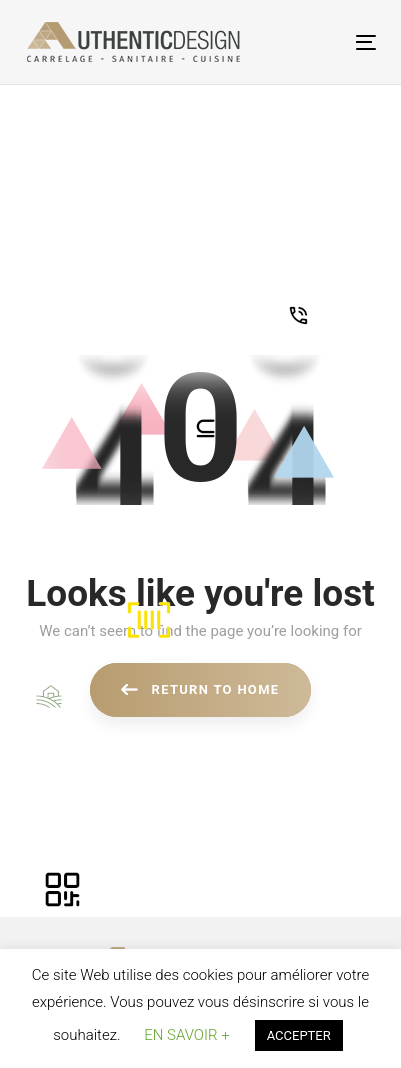  I want to click on indicates an active phone call in progress, so click(298, 315).